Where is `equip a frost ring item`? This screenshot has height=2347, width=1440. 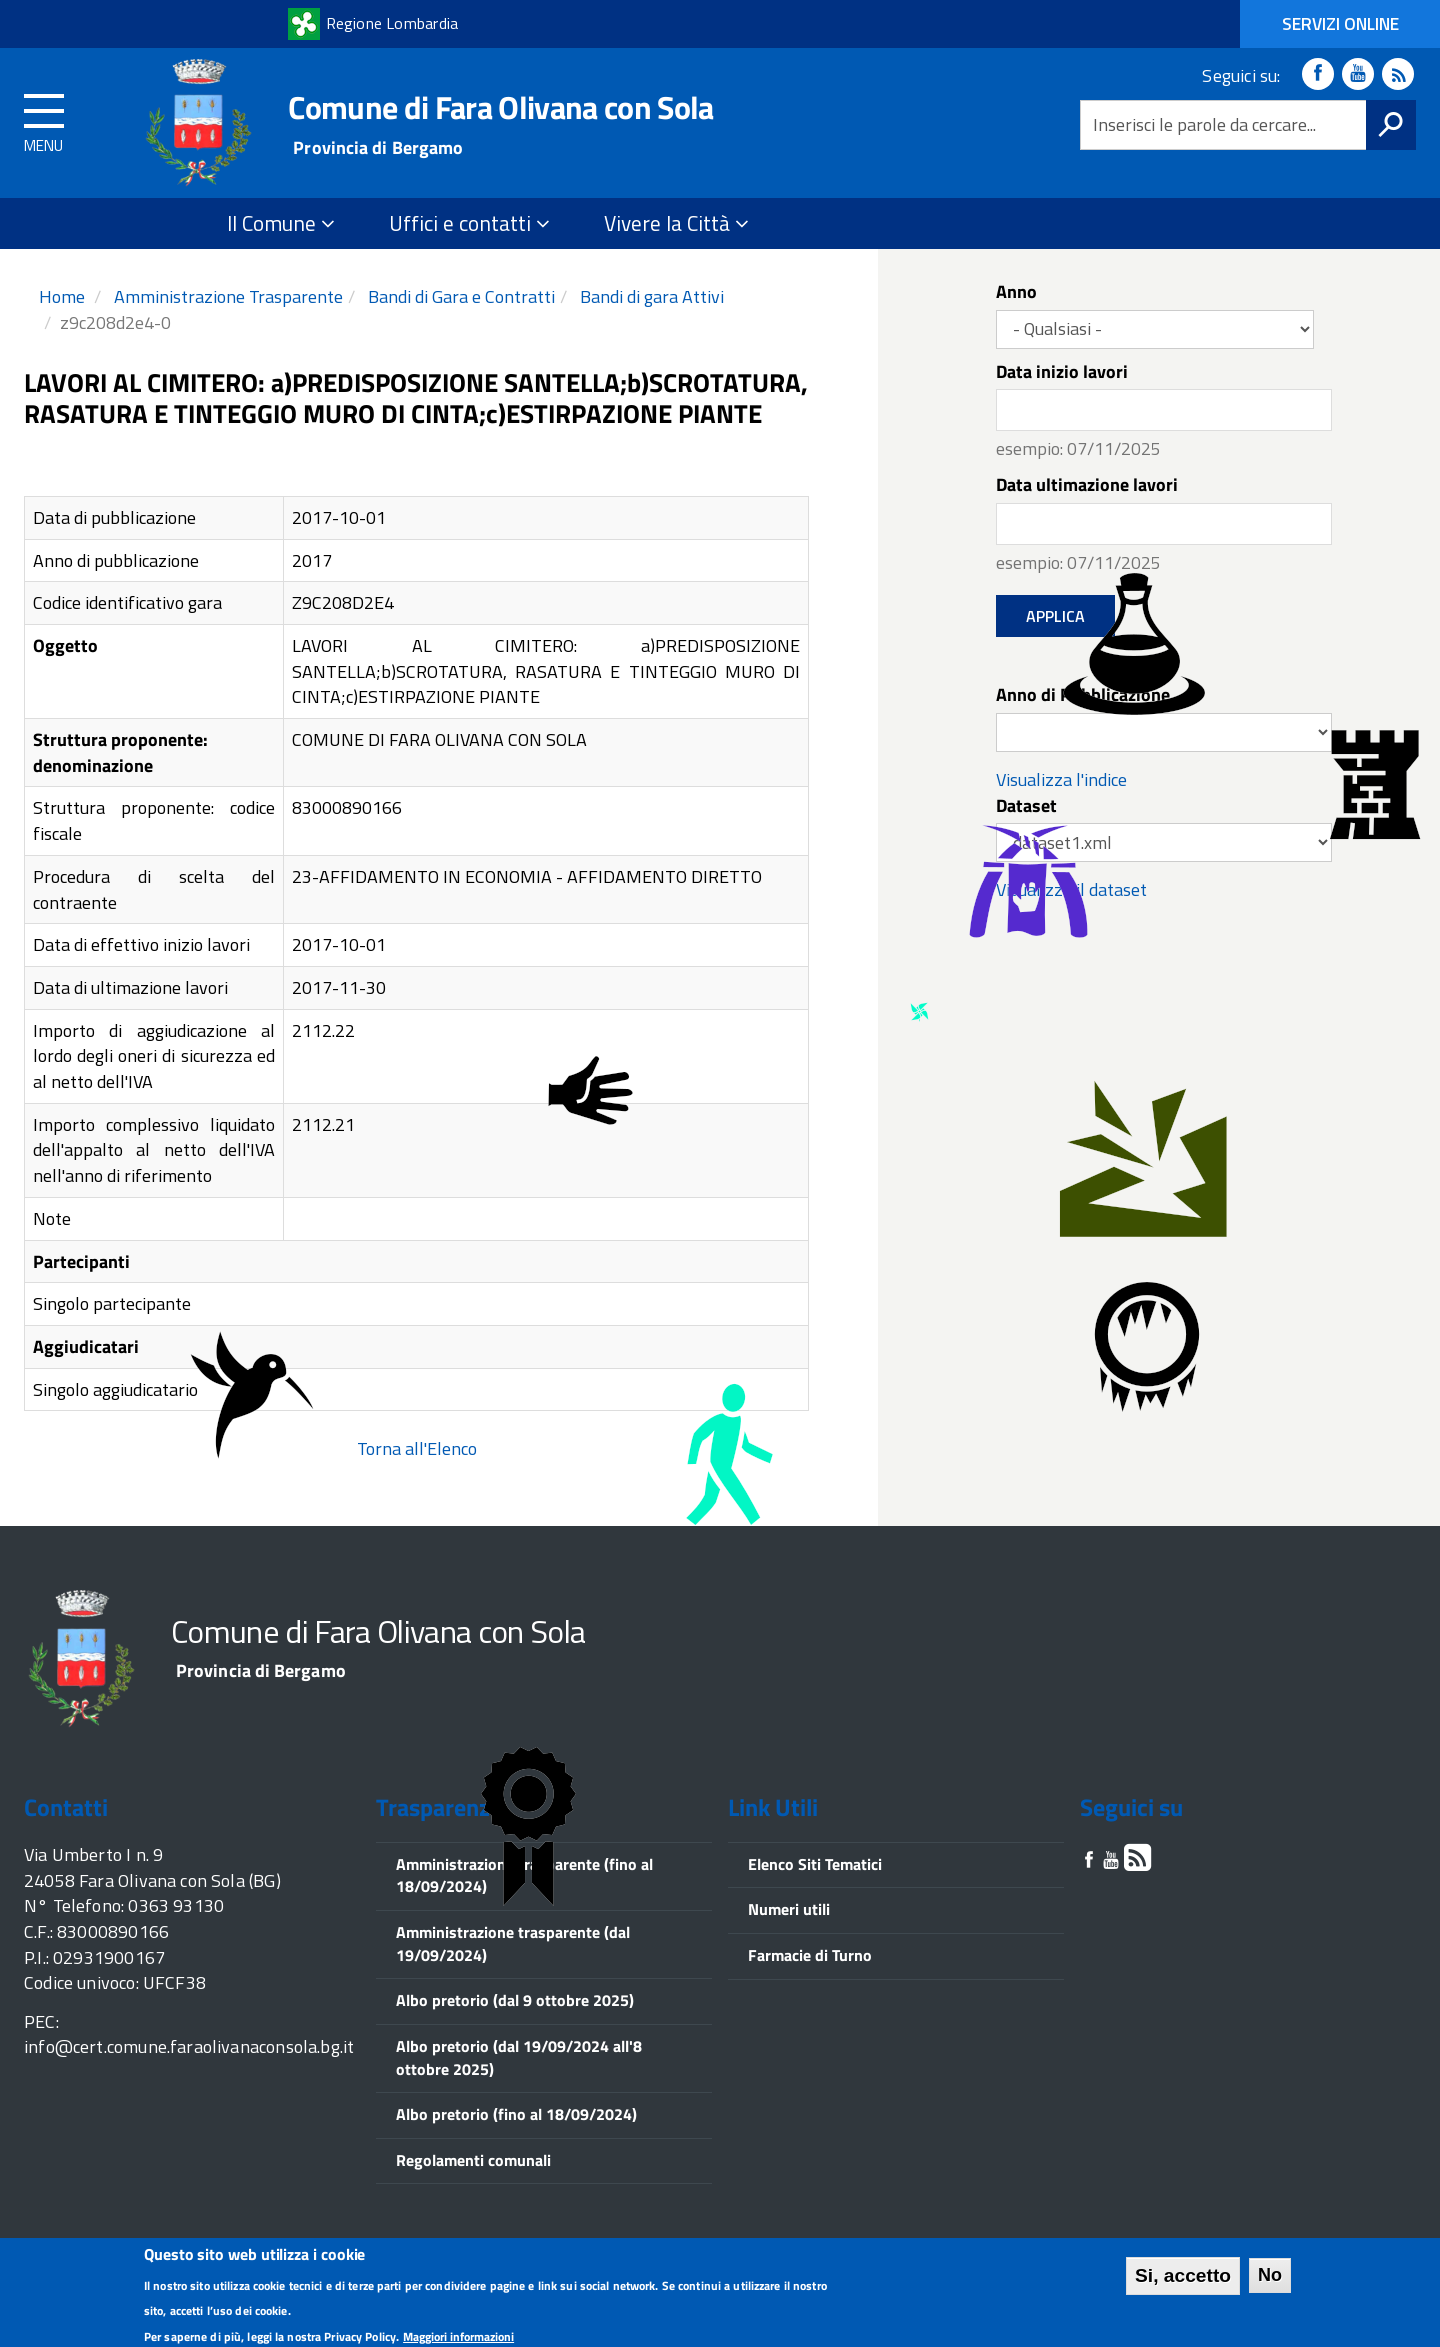 equip a frost ring item is located at coordinates (1147, 1347).